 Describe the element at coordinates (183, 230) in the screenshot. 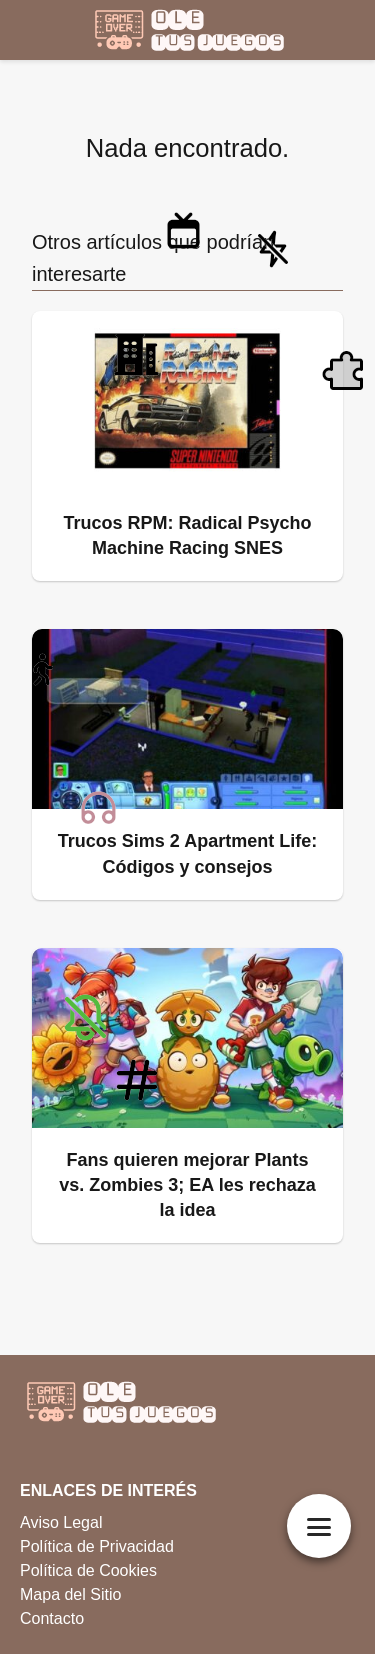

I see `access tv or video streaming` at that location.